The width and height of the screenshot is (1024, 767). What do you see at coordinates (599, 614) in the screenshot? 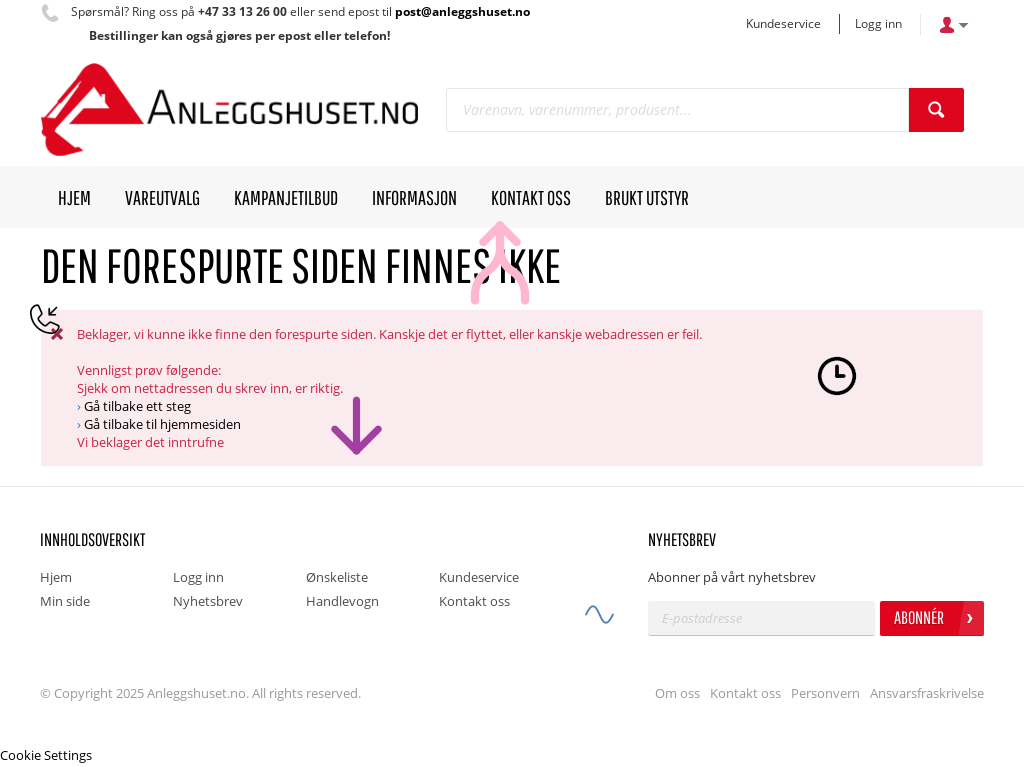
I see `indicates audio or sound wave settings` at bounding box center [599, 614].